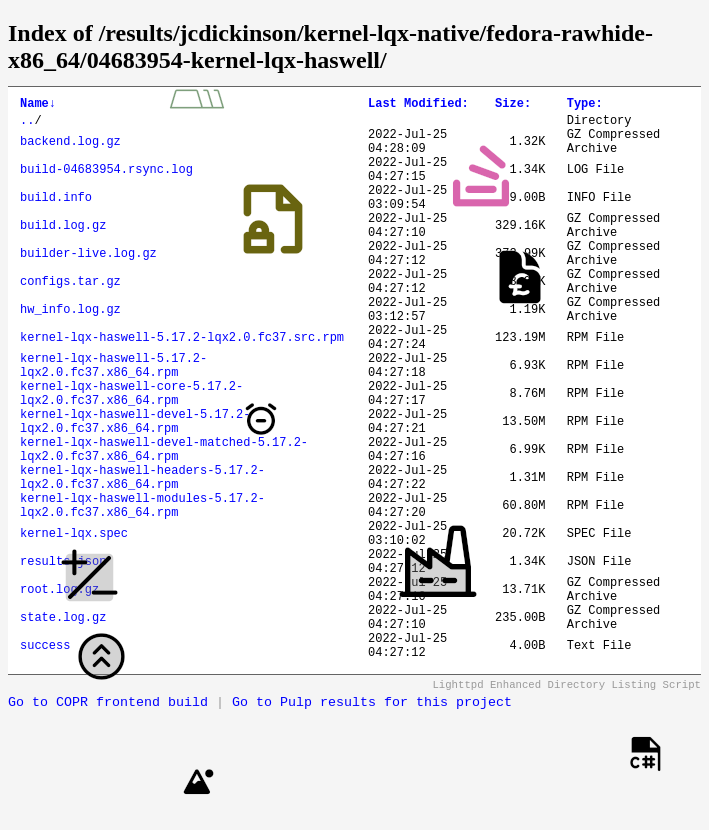 Image resolution: width=709 pixels, height=830 pixels. Describe the element at coordinates (273, 219) in the screenshot. I see `a locked or protected file` at that location.